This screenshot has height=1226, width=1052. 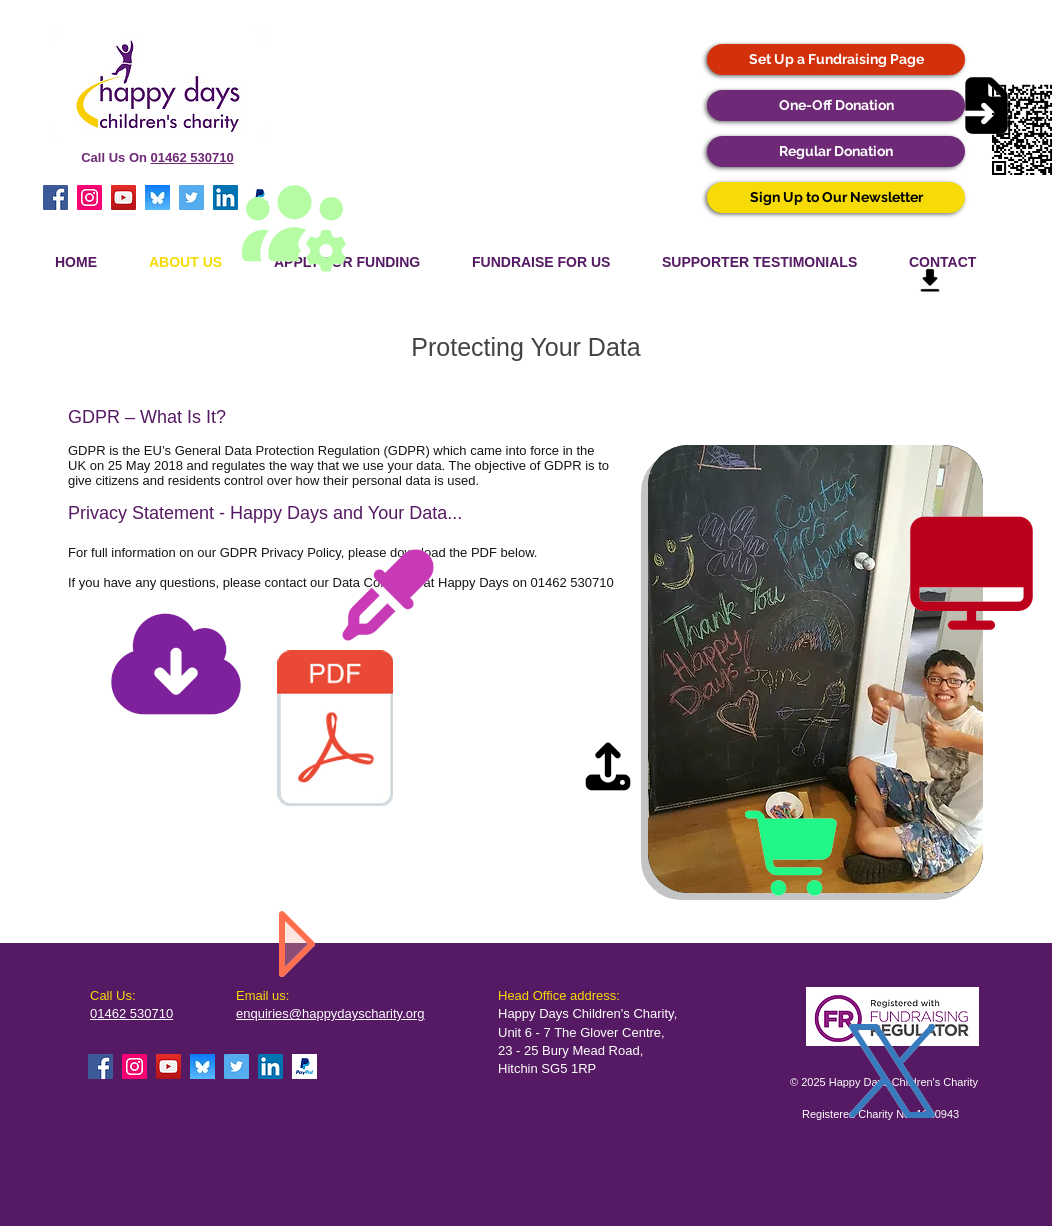 What do you see at coordinates (608, 768) in the screenshot?
I see `upload a file or document` at bounding box center [608, 768].